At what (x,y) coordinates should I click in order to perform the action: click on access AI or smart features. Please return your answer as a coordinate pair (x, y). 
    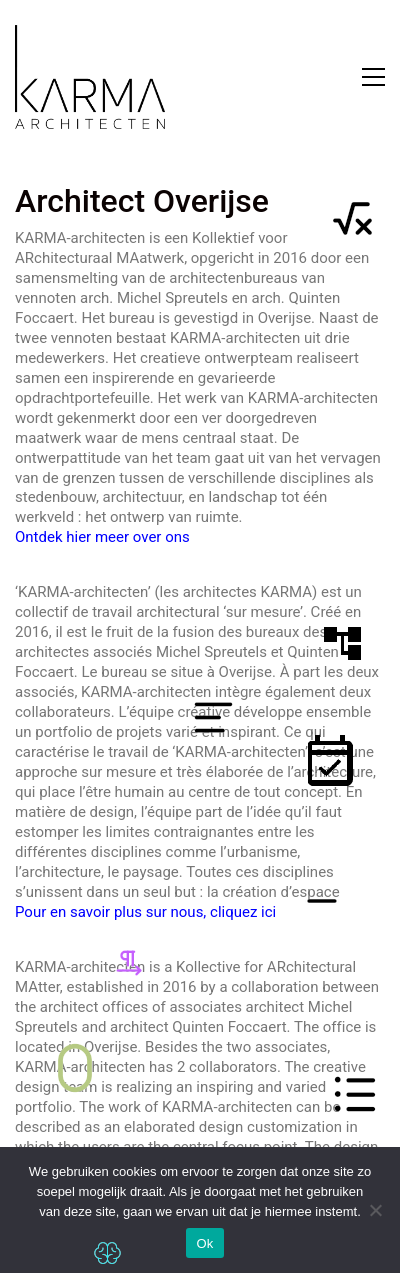
    Looking at the image, I should click on (107, 1253).